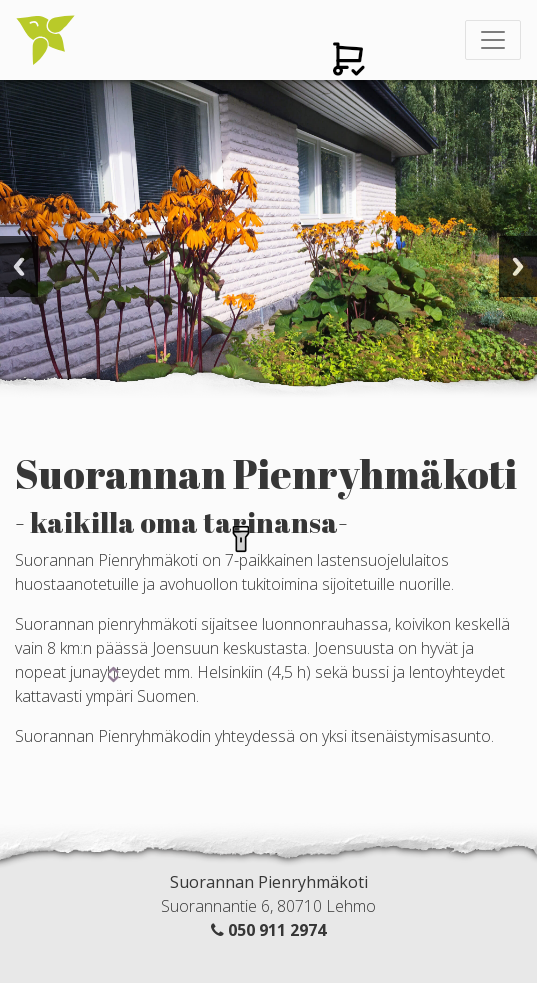 This screenshot has height=983, width=537. I want to click on expand or collapse a section, so click(113, 674).